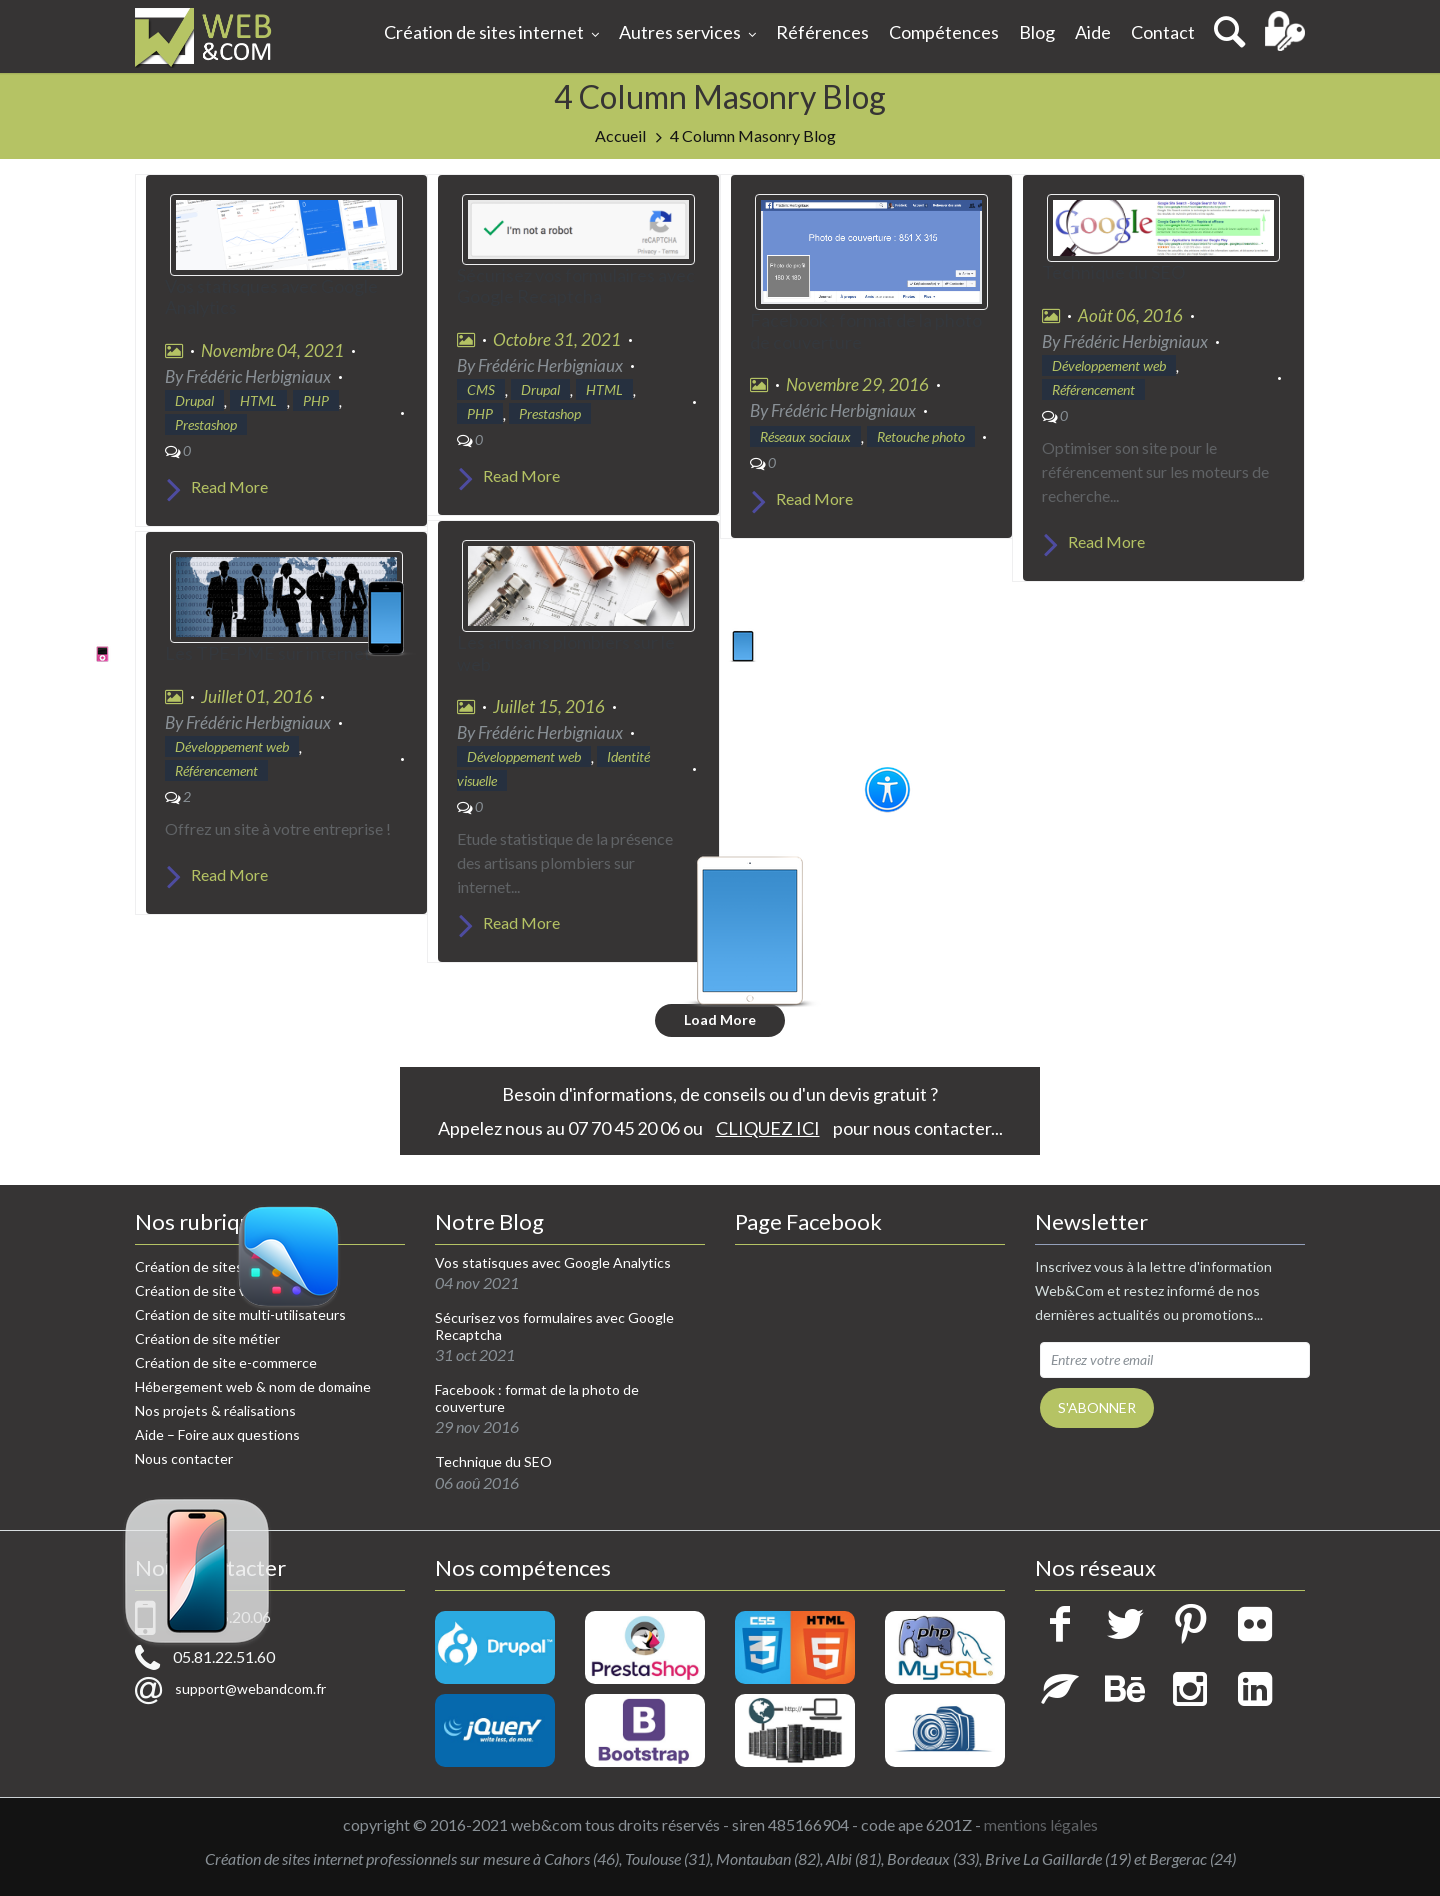  What do you see at coordinates (288, 1256) in the screenshot?
I see `open CleanShot X screen capture app` at bounding box center [288, 1256].